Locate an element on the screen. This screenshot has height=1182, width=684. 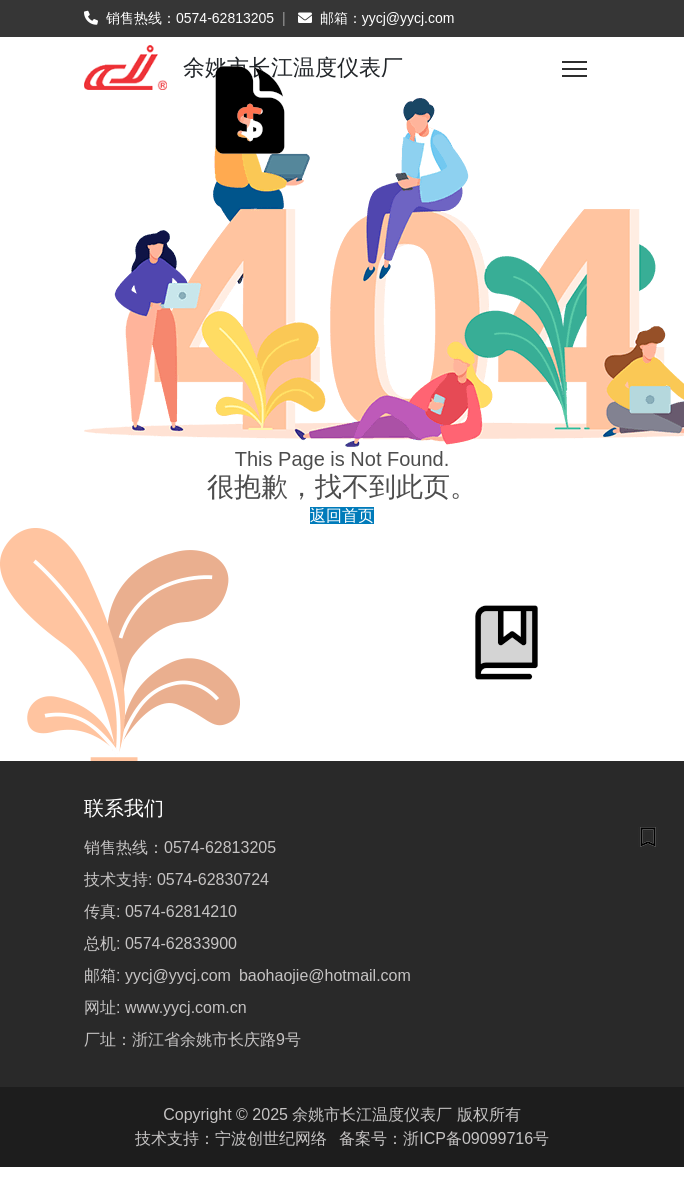
view financial document or invoice is located at coordinates (250, 110).